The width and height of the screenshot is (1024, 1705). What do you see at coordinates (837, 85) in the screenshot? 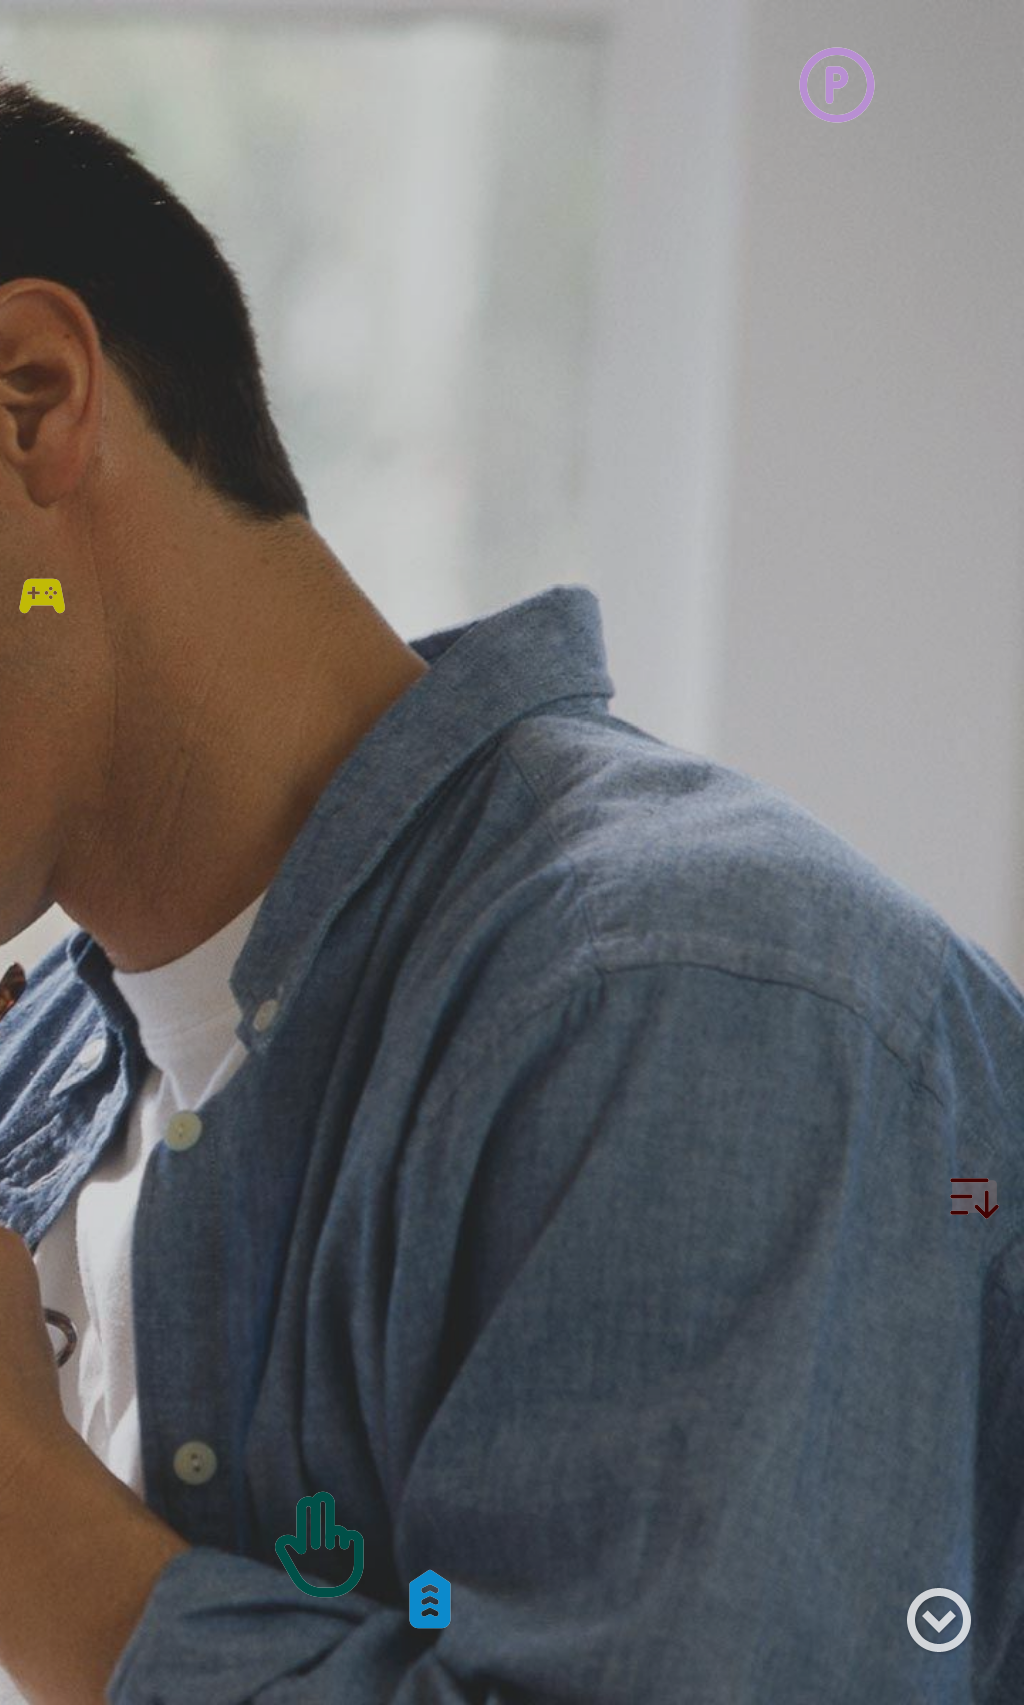
I see `parking available or parking location` at bounding box center [837, 85].